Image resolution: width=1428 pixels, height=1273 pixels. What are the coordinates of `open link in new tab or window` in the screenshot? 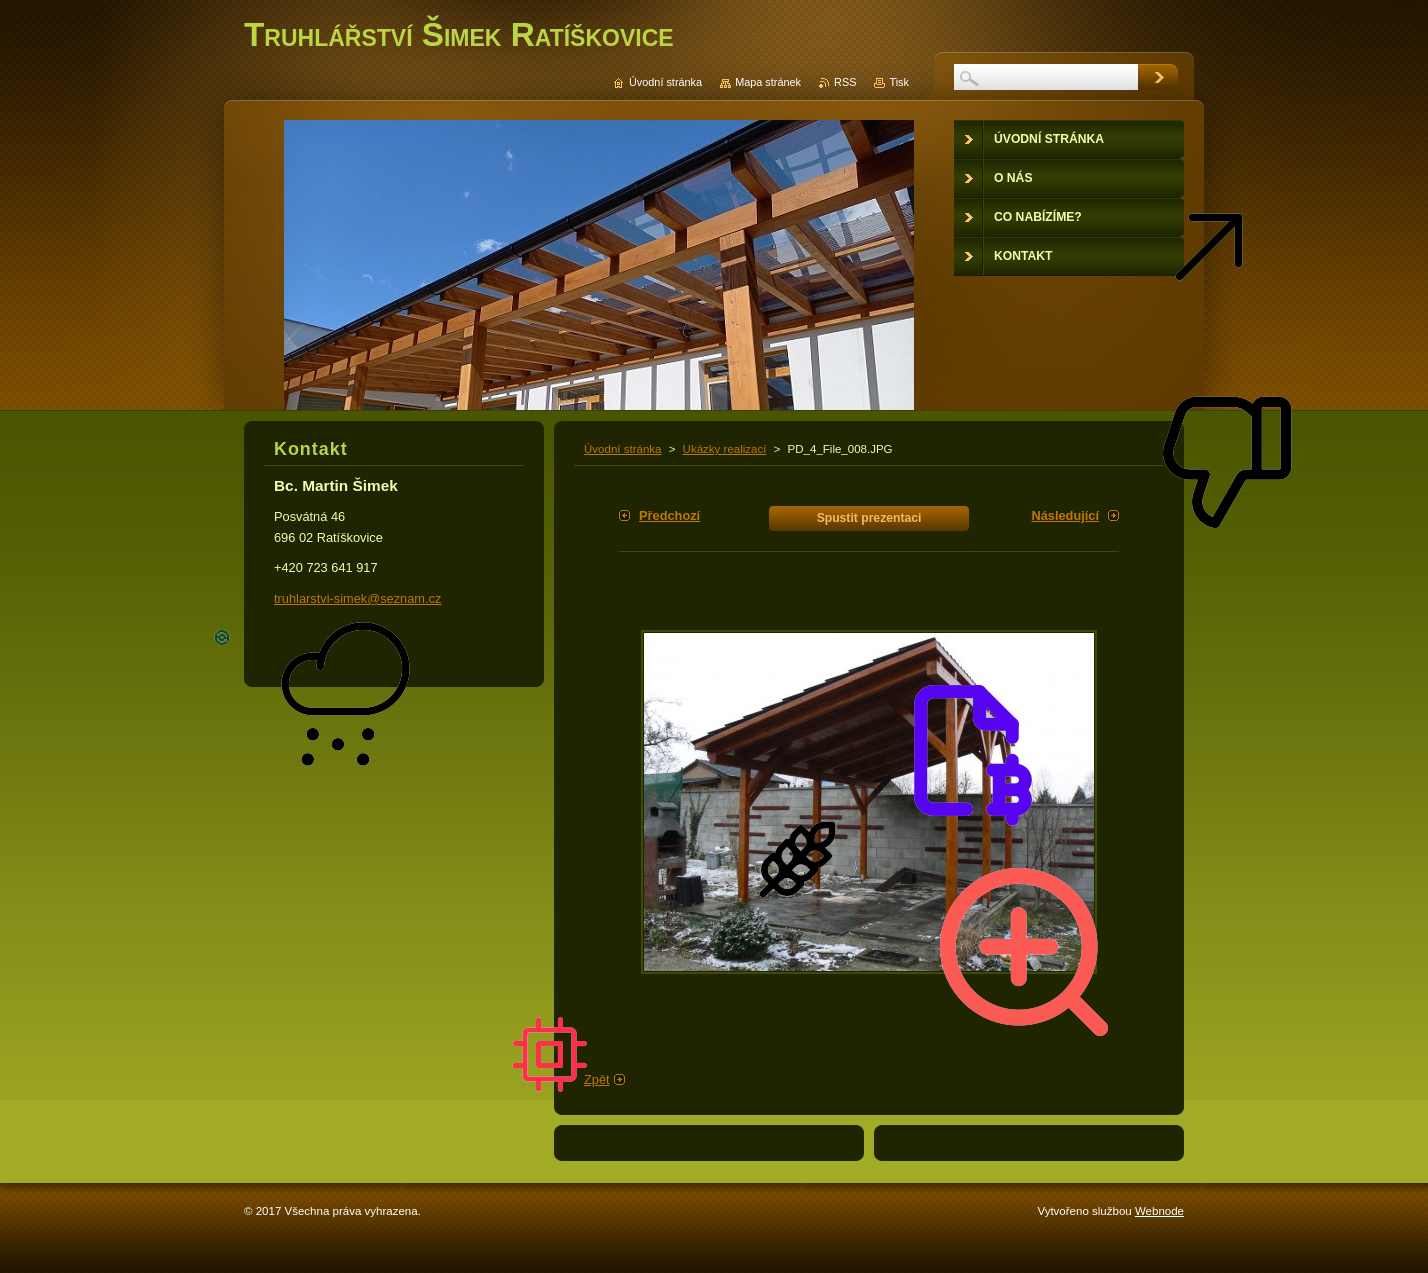 It's located at (1206, 249).